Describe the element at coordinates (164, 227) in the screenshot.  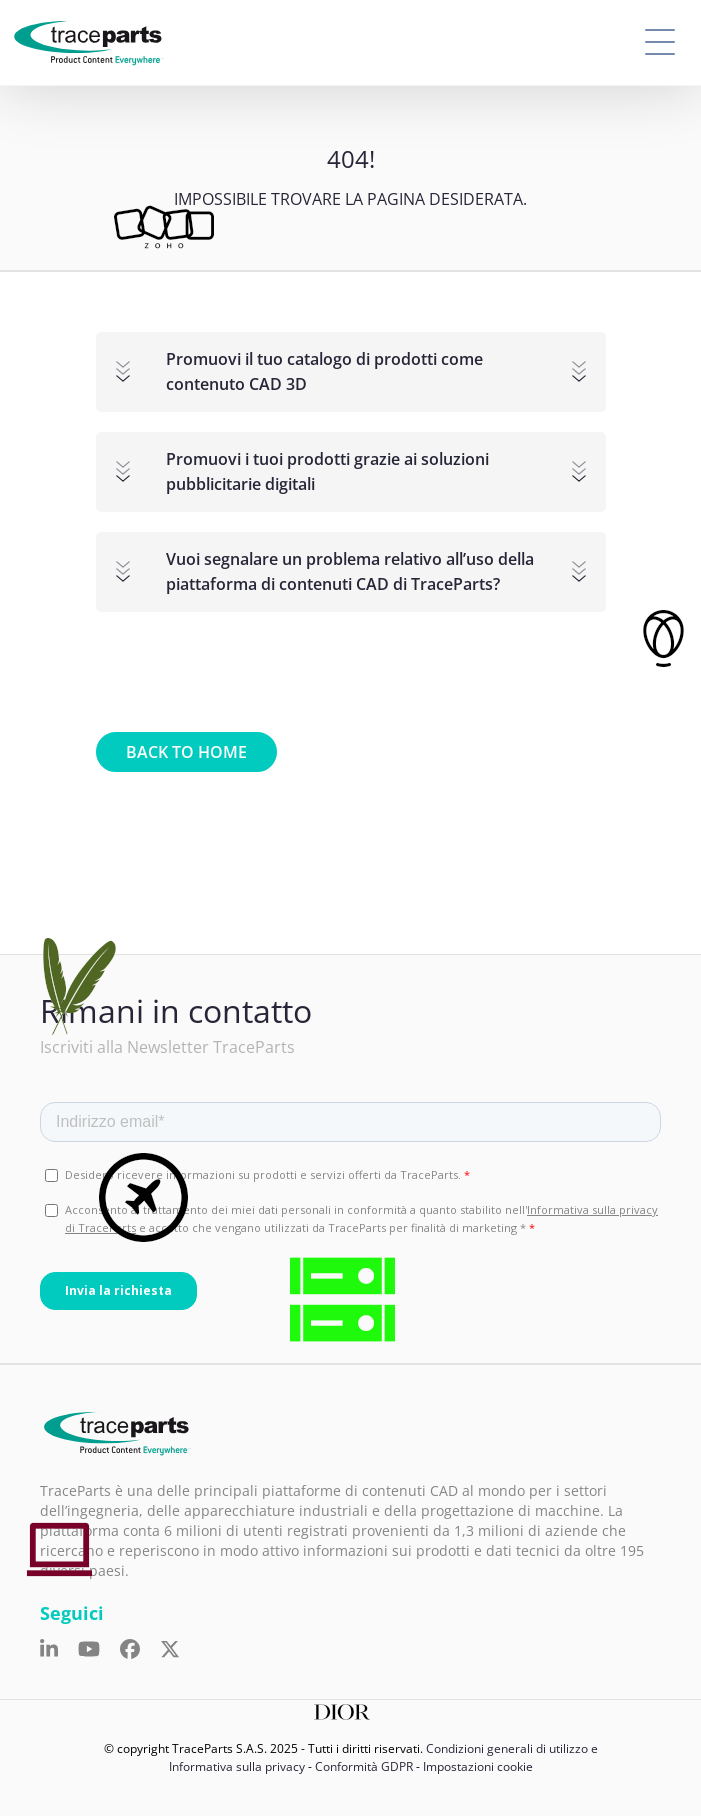
I see `open zoho app or service` at that location.